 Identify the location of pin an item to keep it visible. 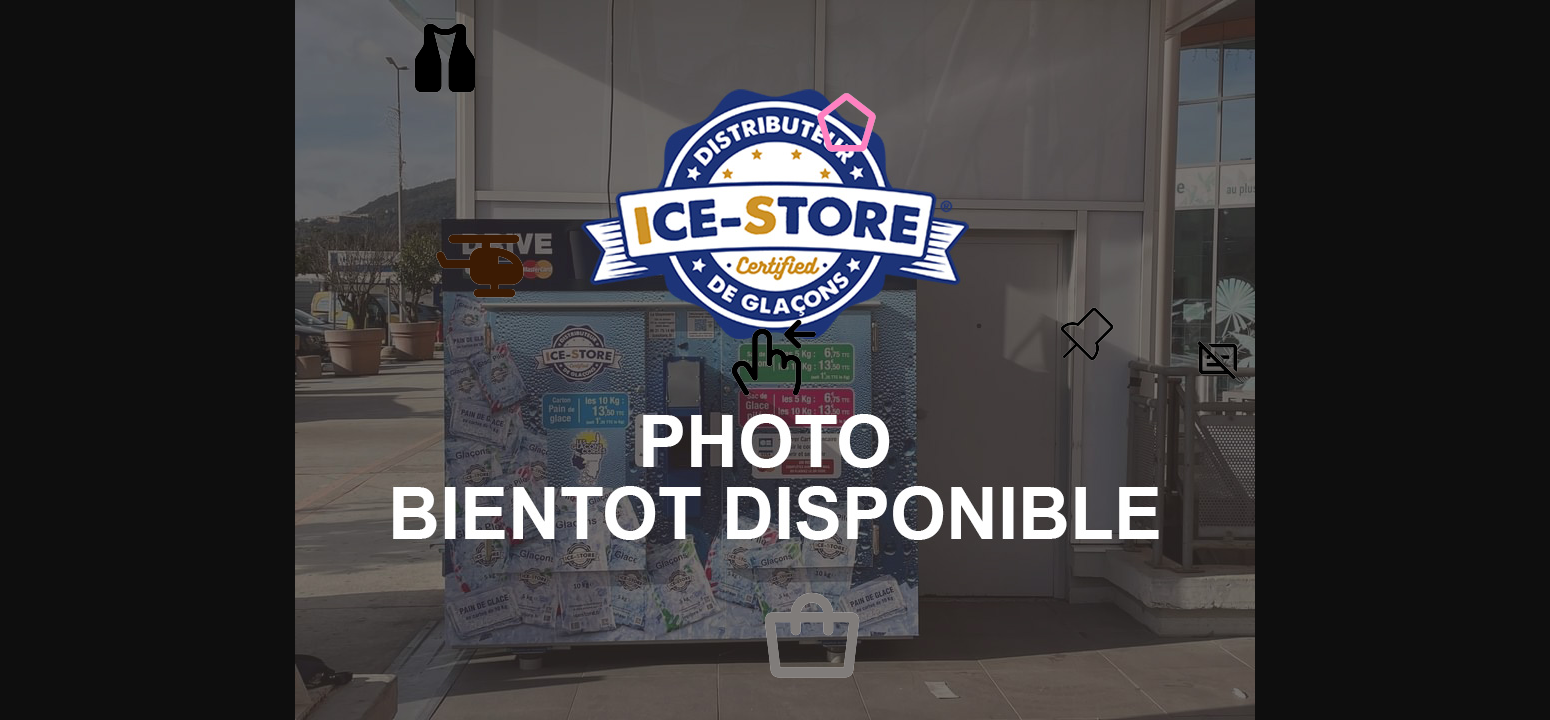
(1085, 336).